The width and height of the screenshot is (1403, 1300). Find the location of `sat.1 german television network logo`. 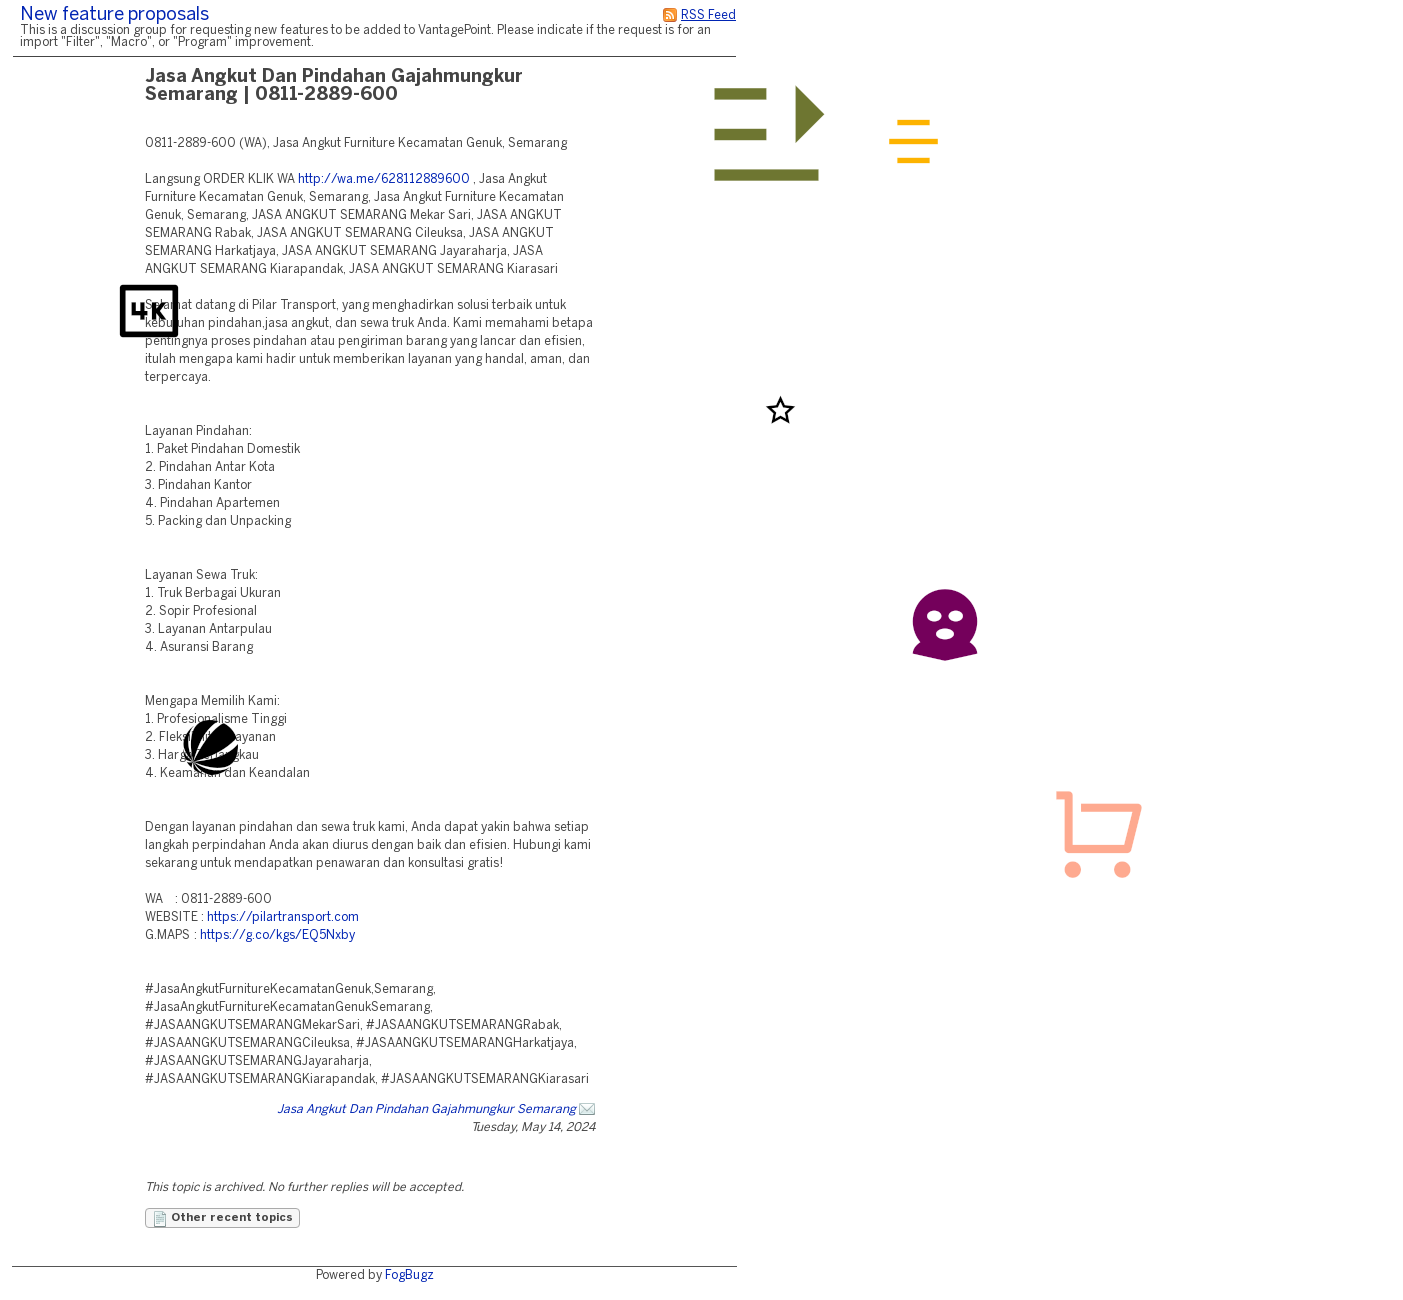

sat.1 german television network logo is located at coordinates (210, 747).